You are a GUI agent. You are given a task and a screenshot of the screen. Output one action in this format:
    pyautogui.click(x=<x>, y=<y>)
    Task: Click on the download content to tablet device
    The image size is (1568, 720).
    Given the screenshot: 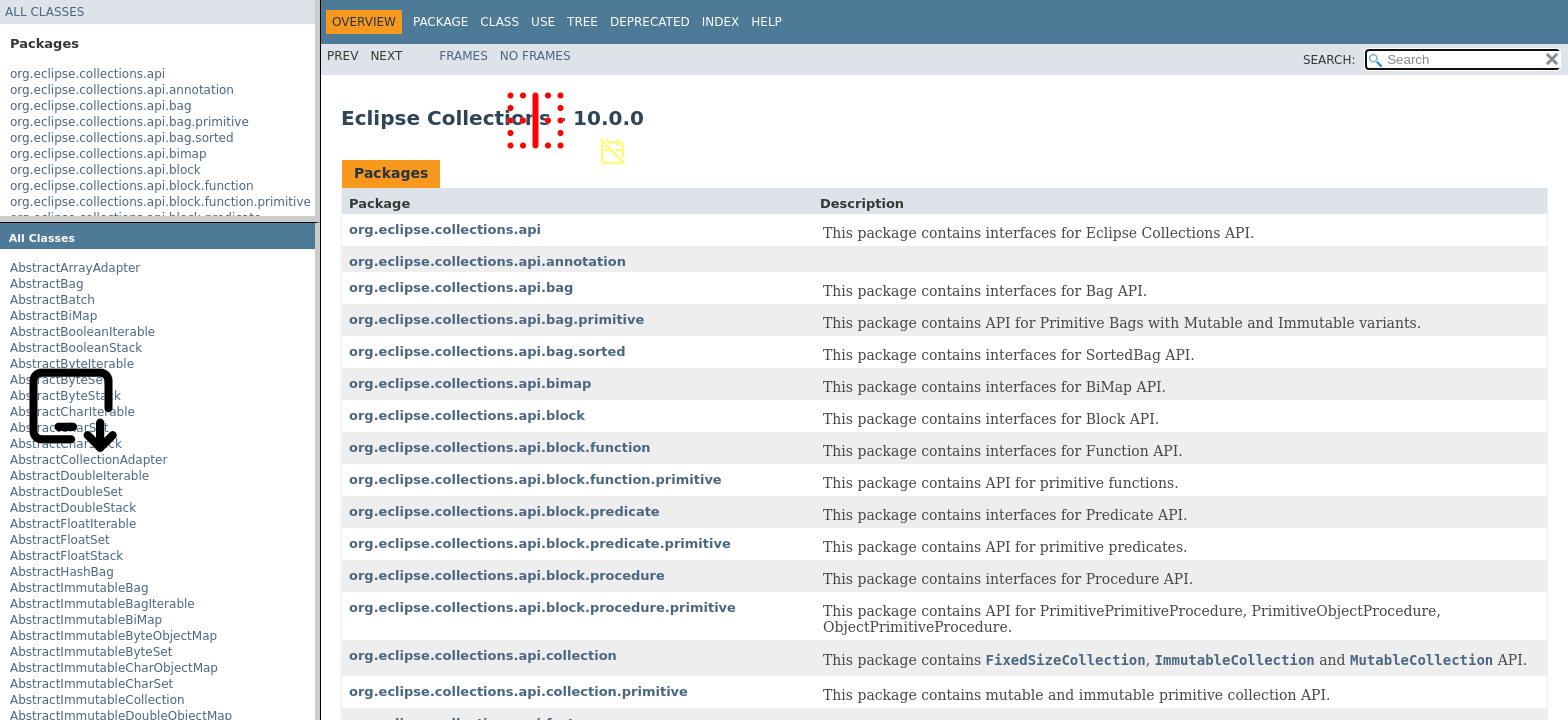 What is the action you would take?
    pyautogui.click(x=71, y=406)
    